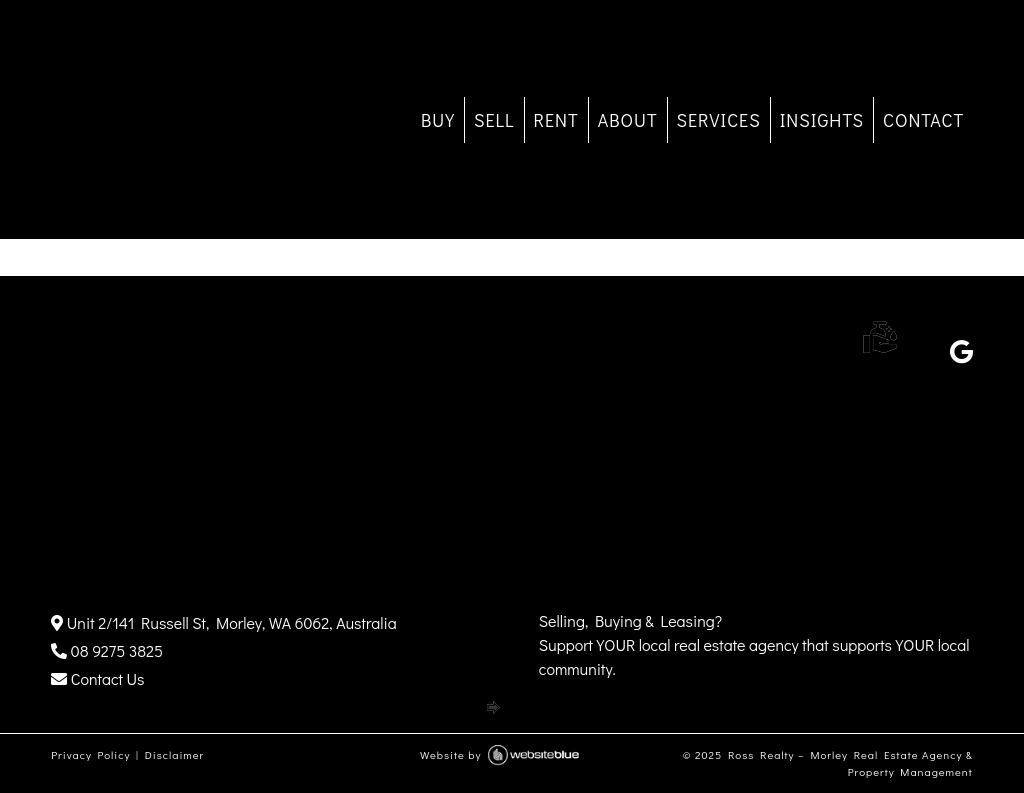  I want to click on forward an email or message, so click(493, 707).